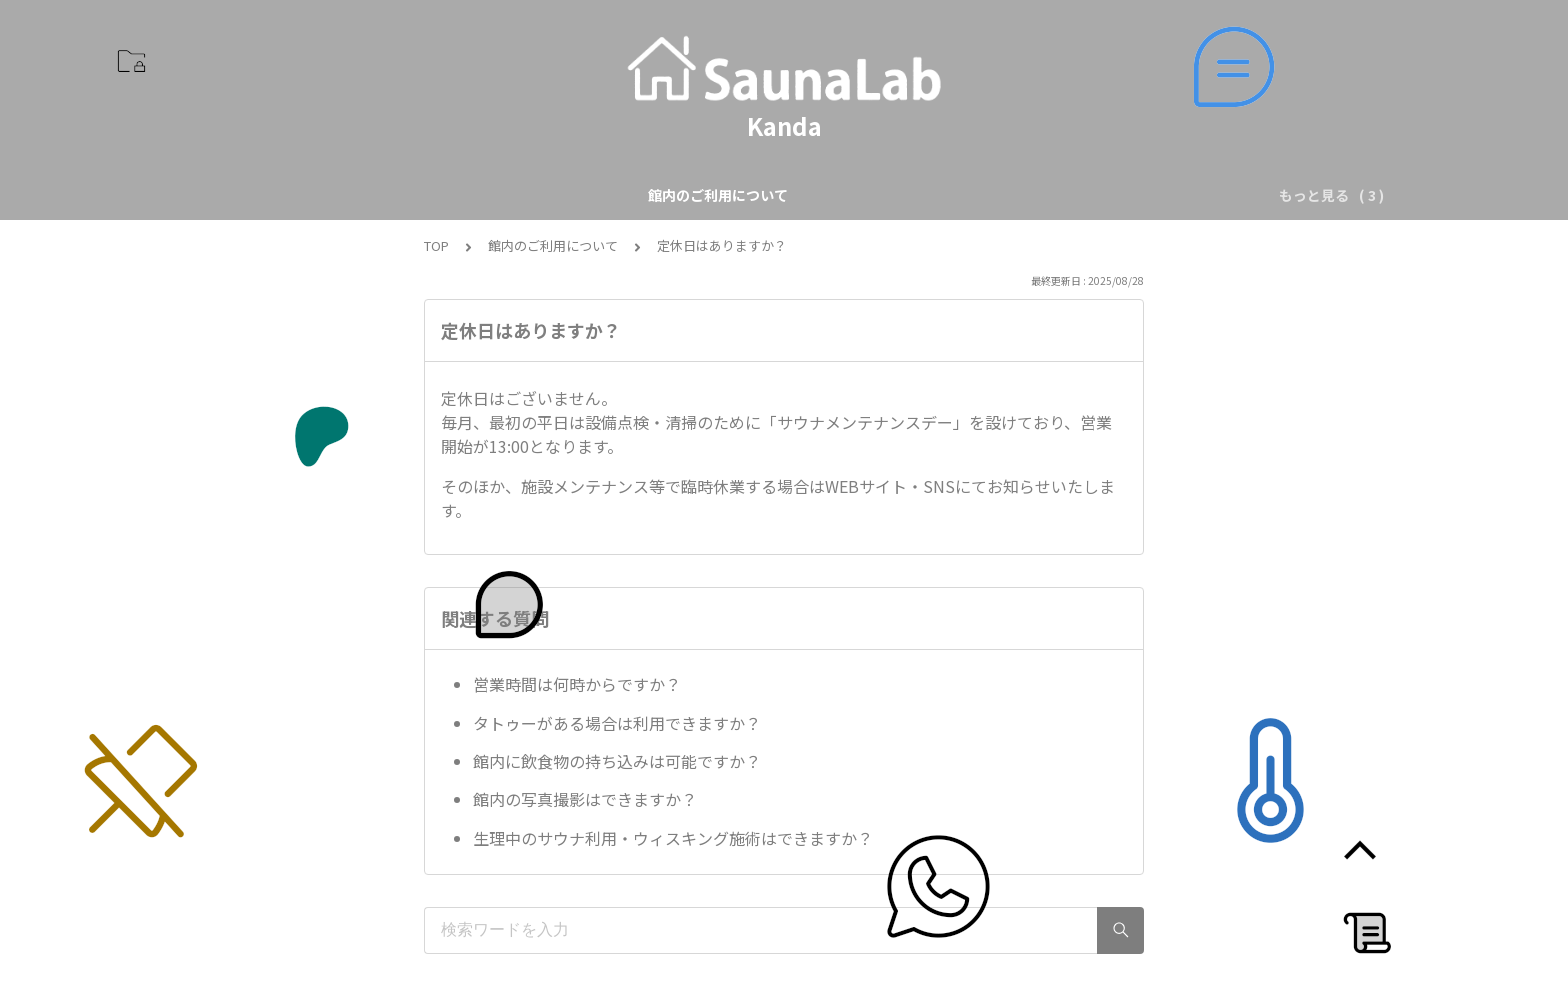 Image resolution: width=1568 pixels, height=986 pixels. What do you see at coordinates (1270, 780) in the screenshot?
I see `view current temperature` at bounding box center [1270, 780].